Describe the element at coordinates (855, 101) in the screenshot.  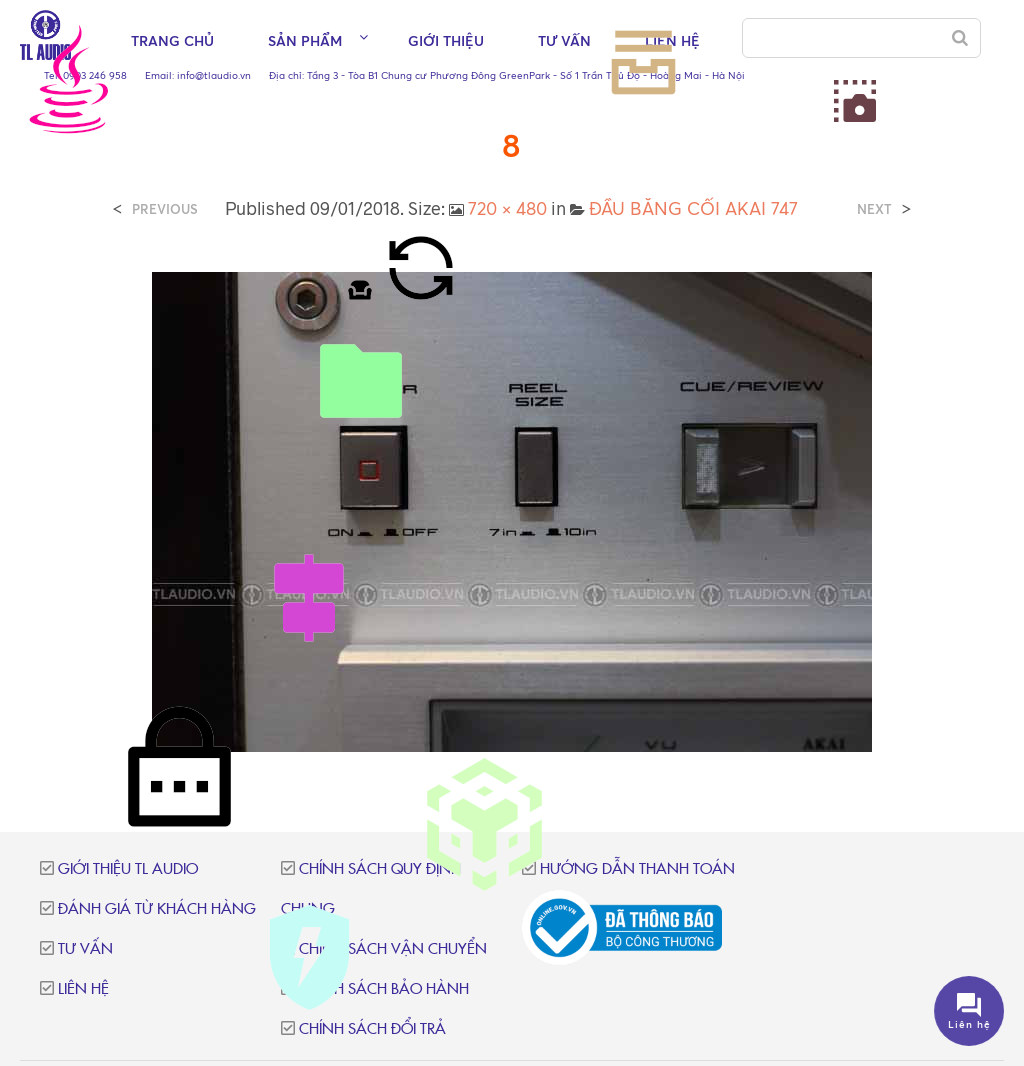
I see `capture a screenshot of the current screen` at that location.